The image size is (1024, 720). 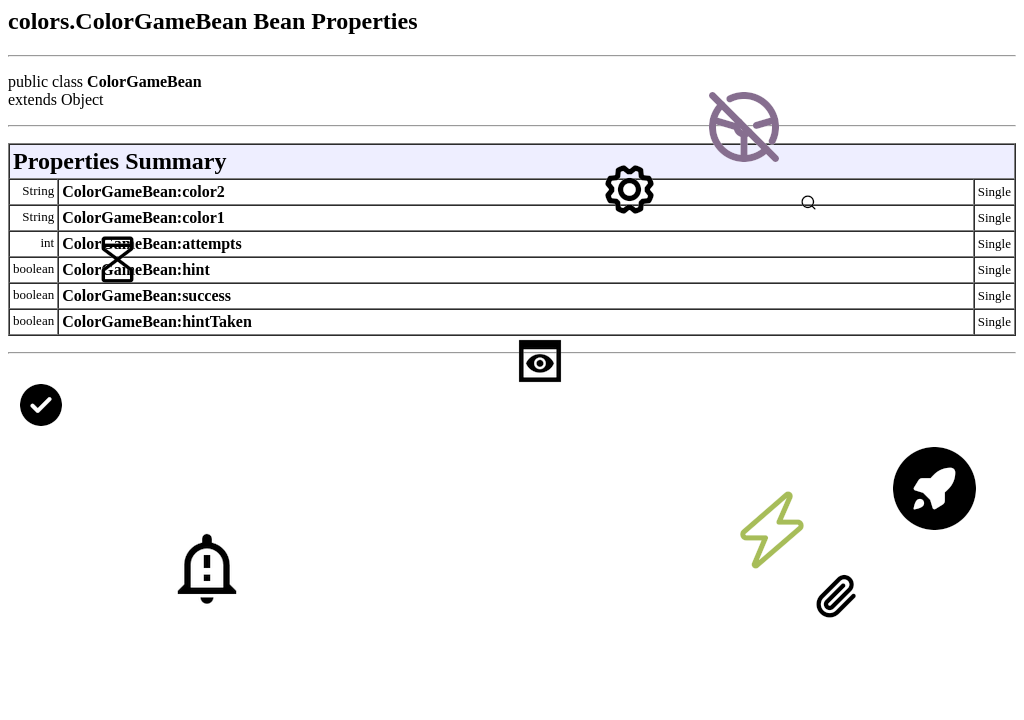 I want to click on disable steering or driving controls, so click(x=744, y=127).